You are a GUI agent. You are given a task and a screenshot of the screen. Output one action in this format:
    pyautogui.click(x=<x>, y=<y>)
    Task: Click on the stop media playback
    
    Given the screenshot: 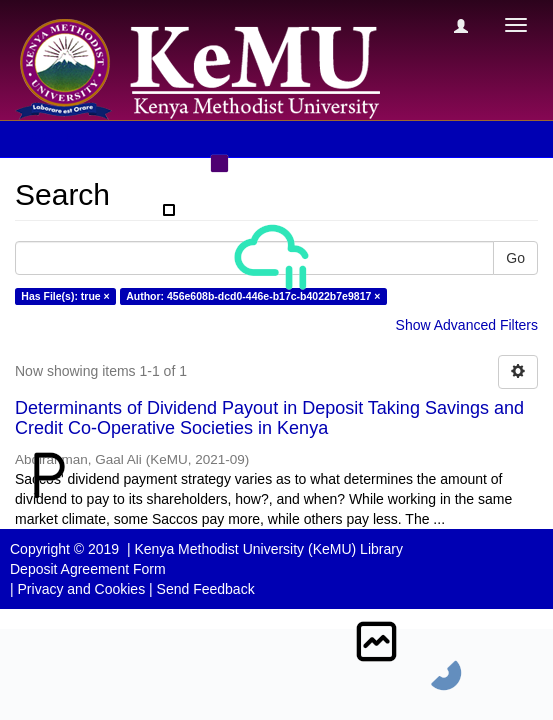 What is the action you would take?
    pyautogui.click(x=219, y=163)
    